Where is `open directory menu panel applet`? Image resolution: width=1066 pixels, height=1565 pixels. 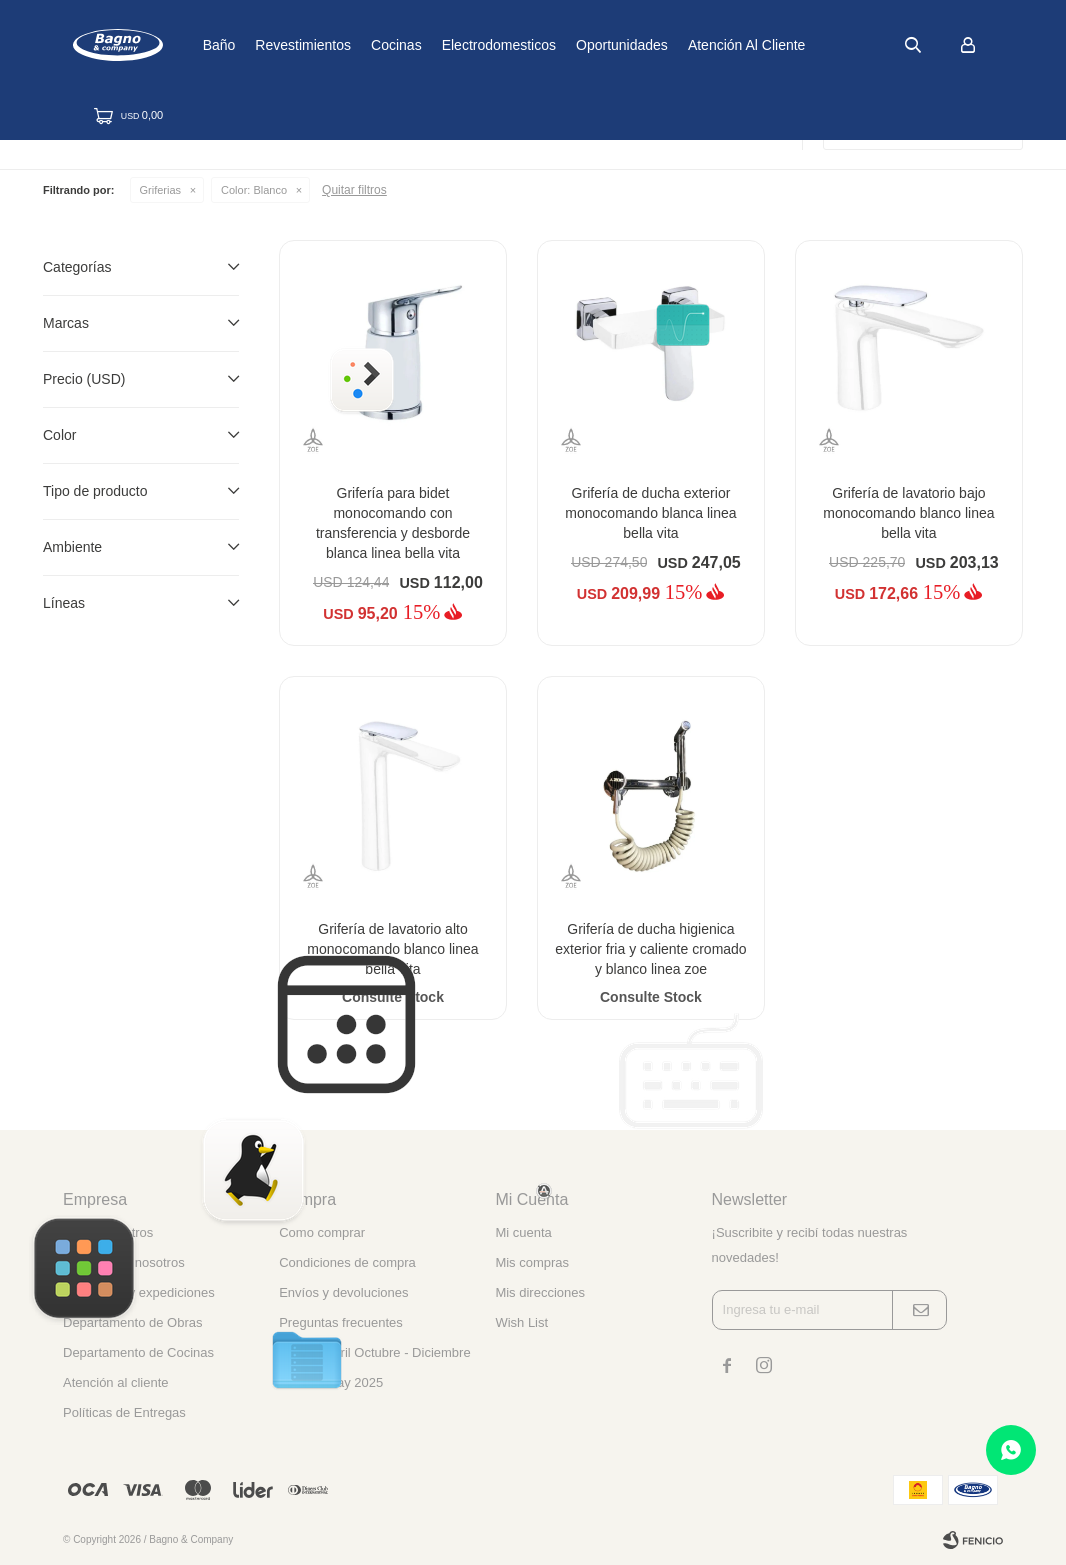
open directory menu panel applet is located at coordinates (307, 1360).